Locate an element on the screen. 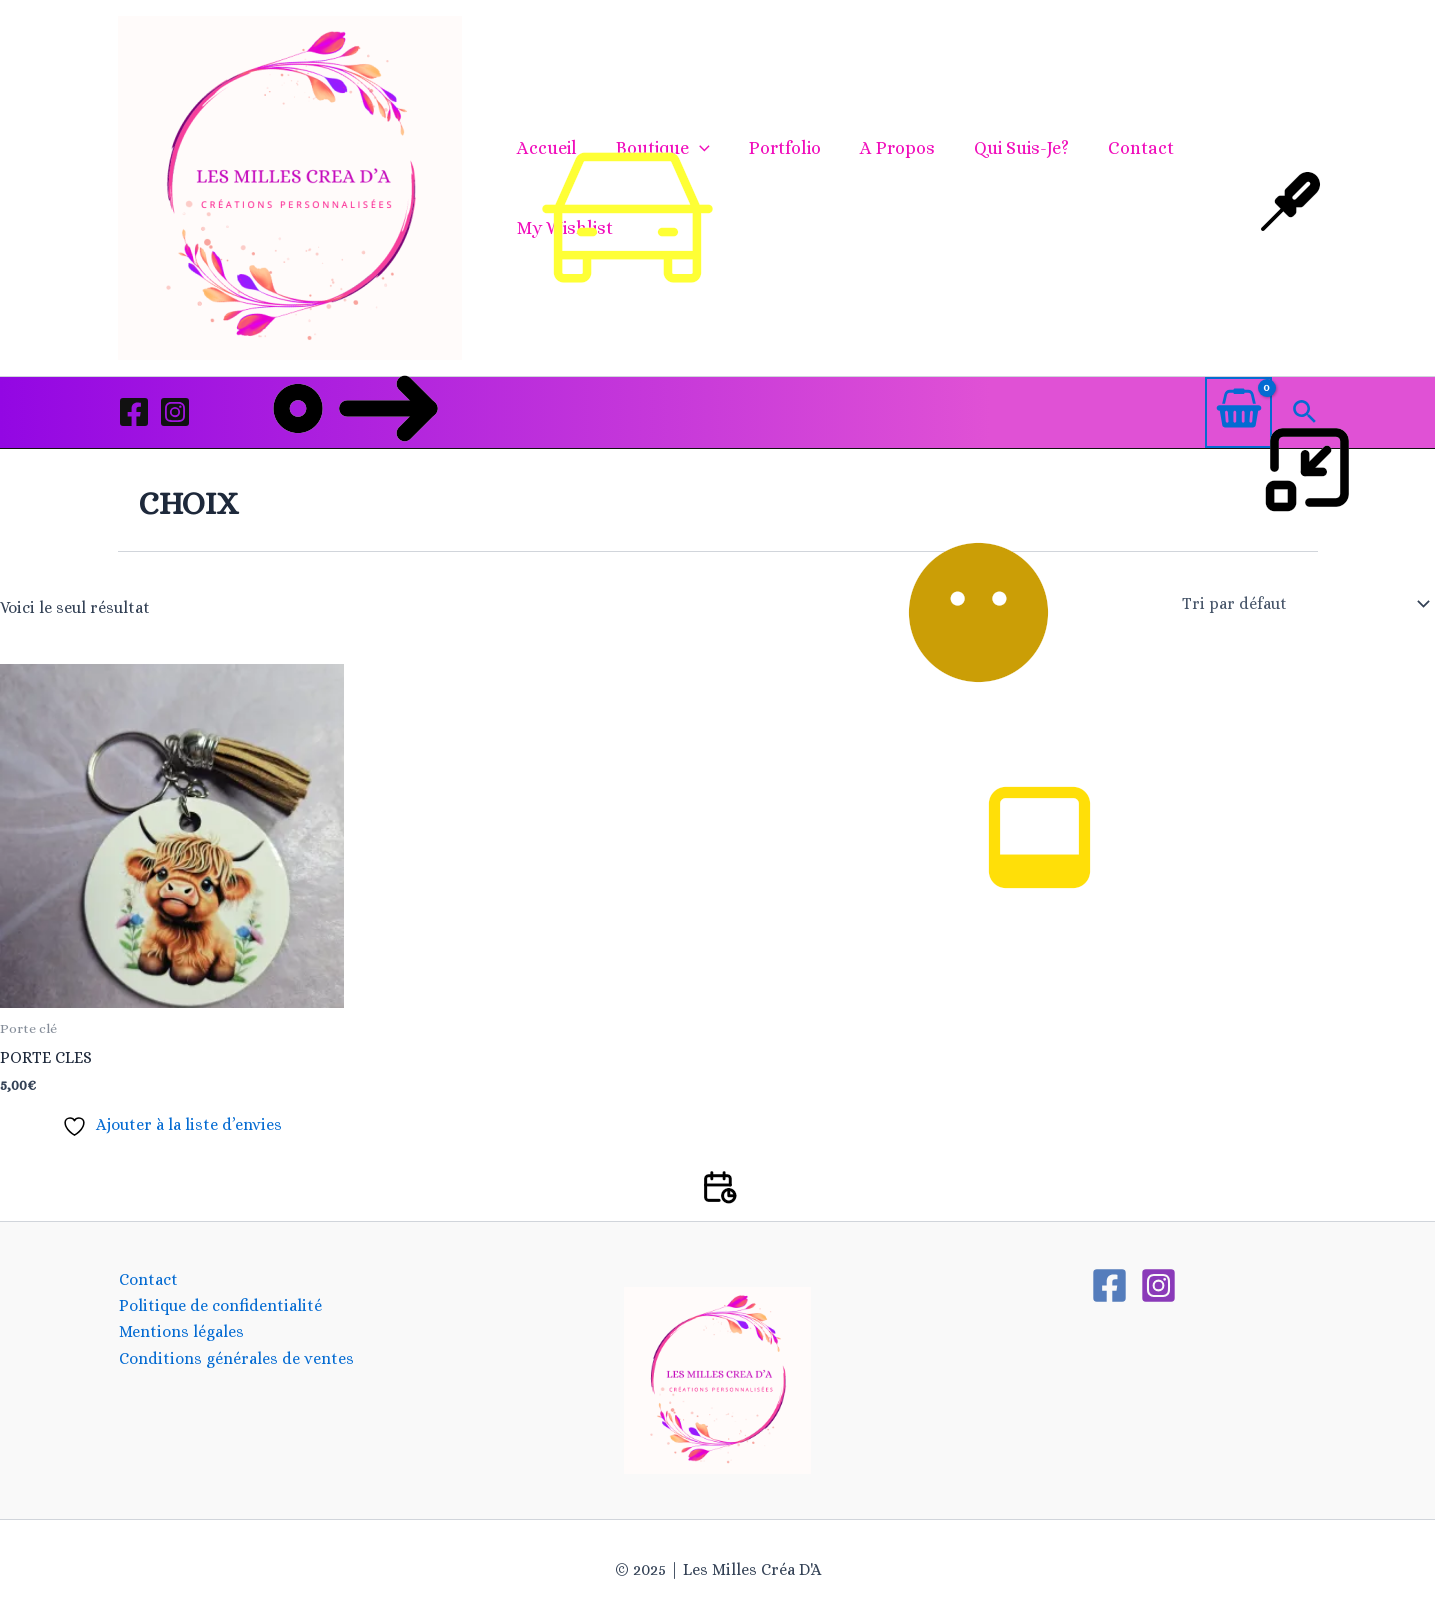 The height and width of the screenshot is (1620, 1435). indicates neutral feedback or rating is located at coordinates (978, 612).